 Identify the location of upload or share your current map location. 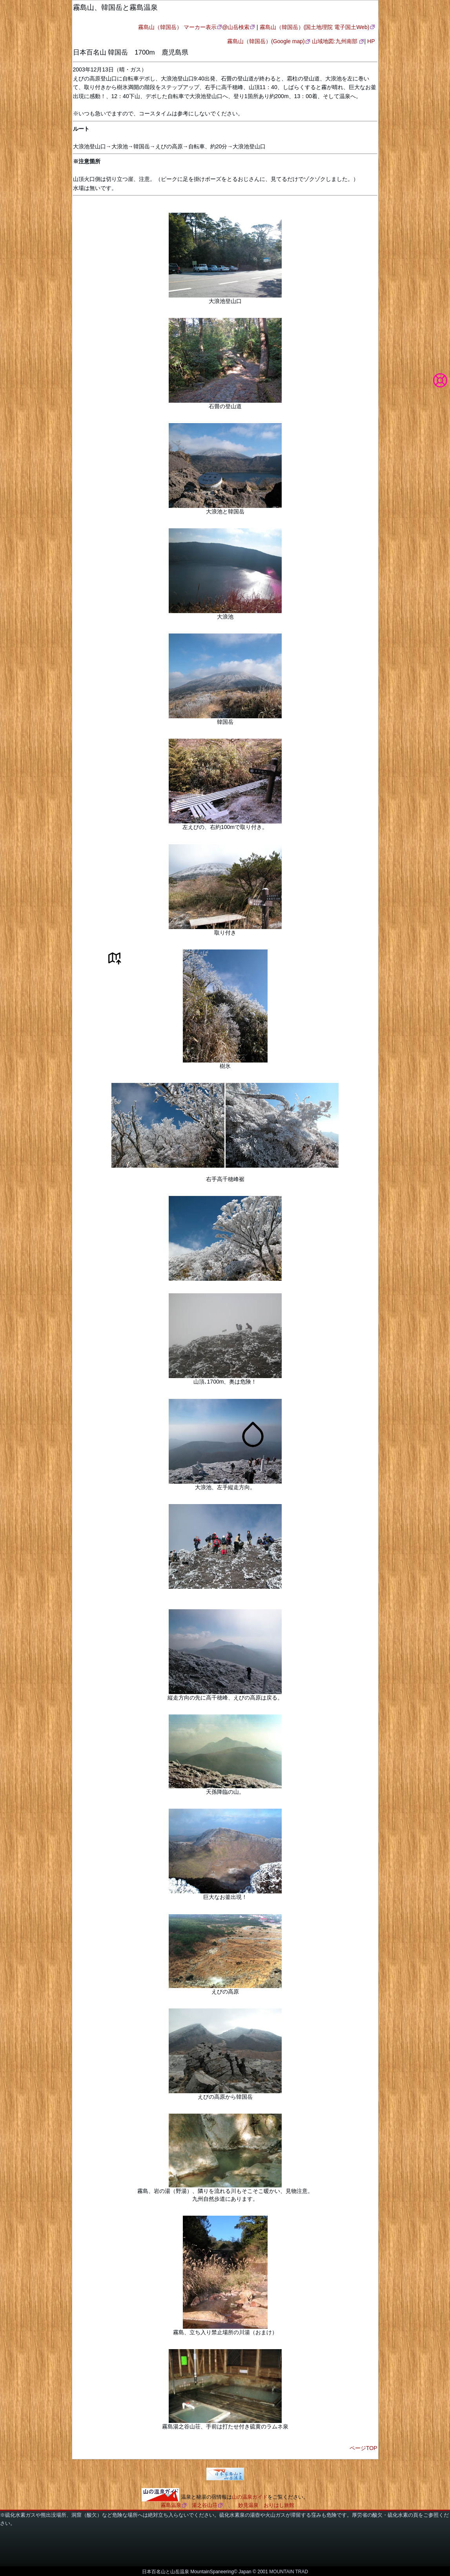
(114, 958).